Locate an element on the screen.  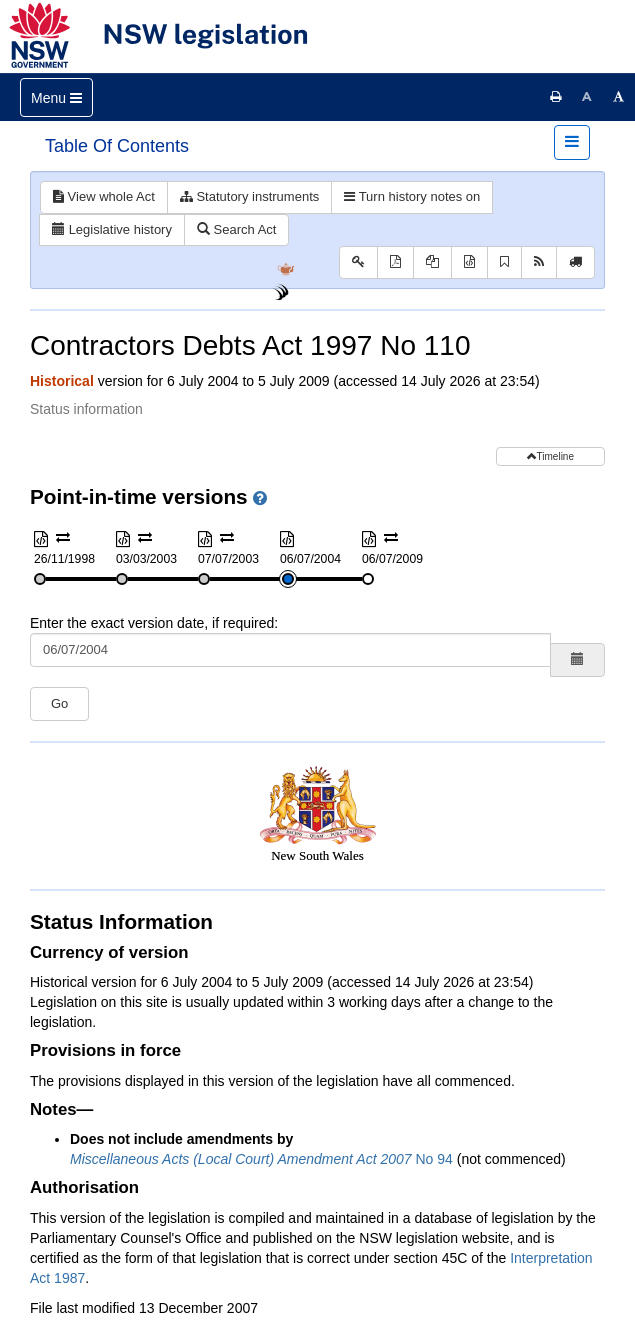
access tea or beverage-related features is located at coordinates (286, 269).